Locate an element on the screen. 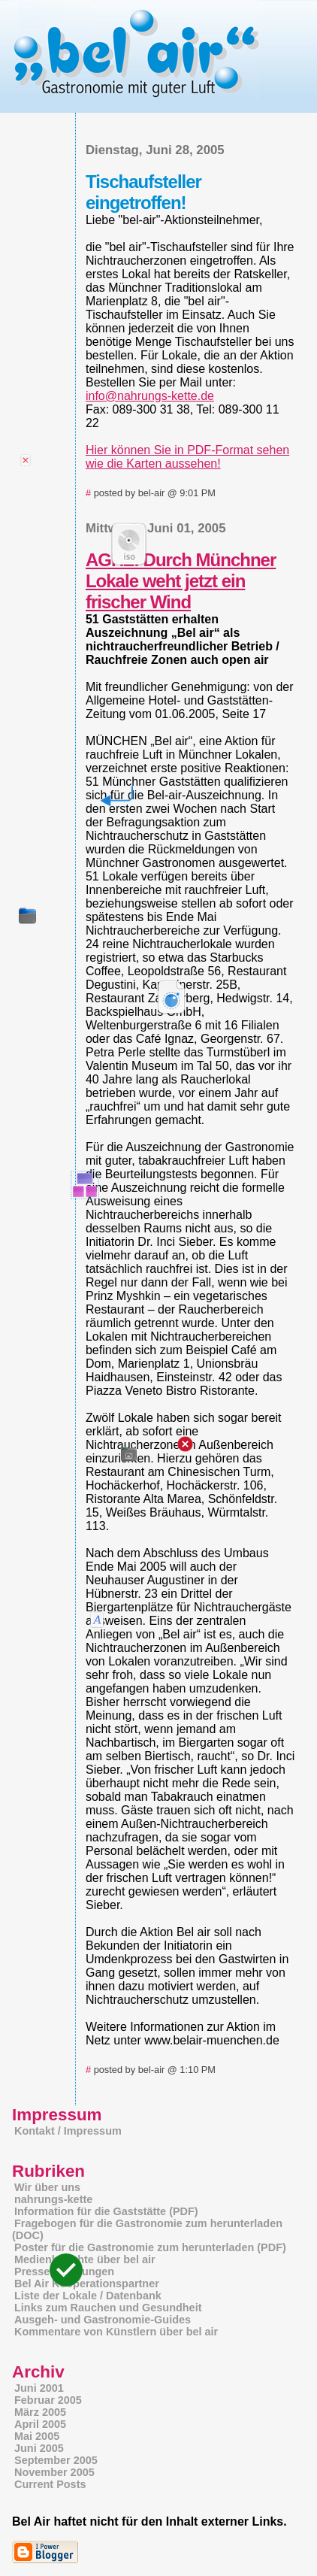 This screenshot has width=317, height=2576. select all items in the current view is located at coordinates (85, 1185).